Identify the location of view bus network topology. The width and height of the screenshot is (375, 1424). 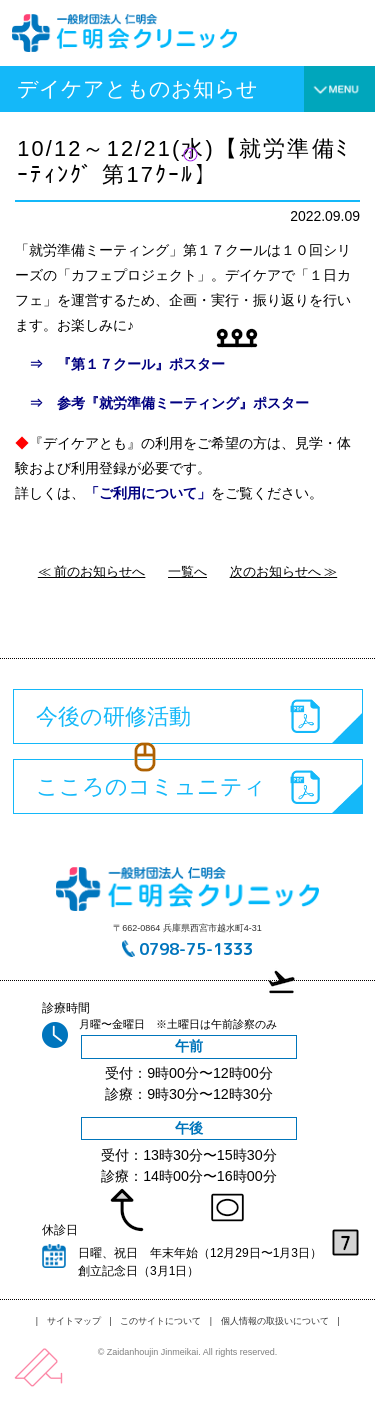
(237, 338).